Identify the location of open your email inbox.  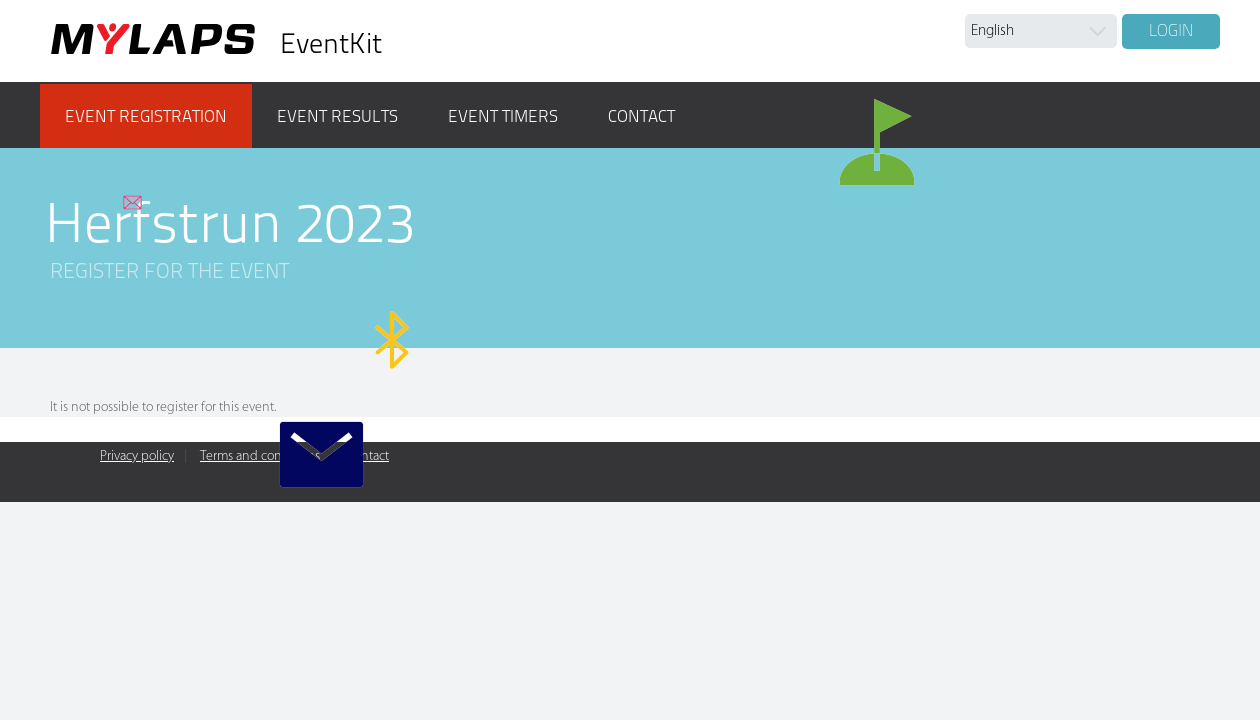
(321, 454).